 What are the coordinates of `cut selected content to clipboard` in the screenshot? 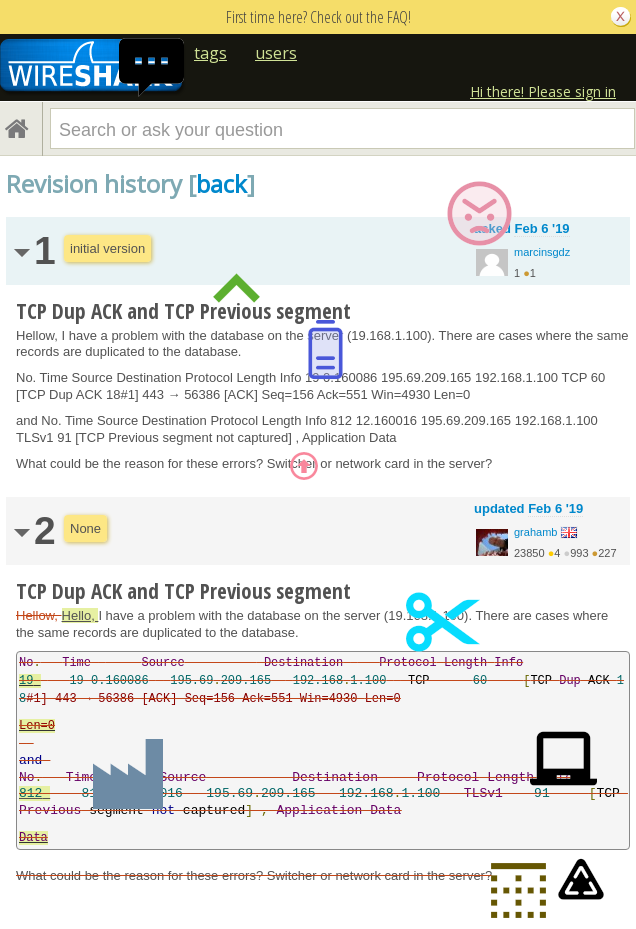 It's located at (443, 622).